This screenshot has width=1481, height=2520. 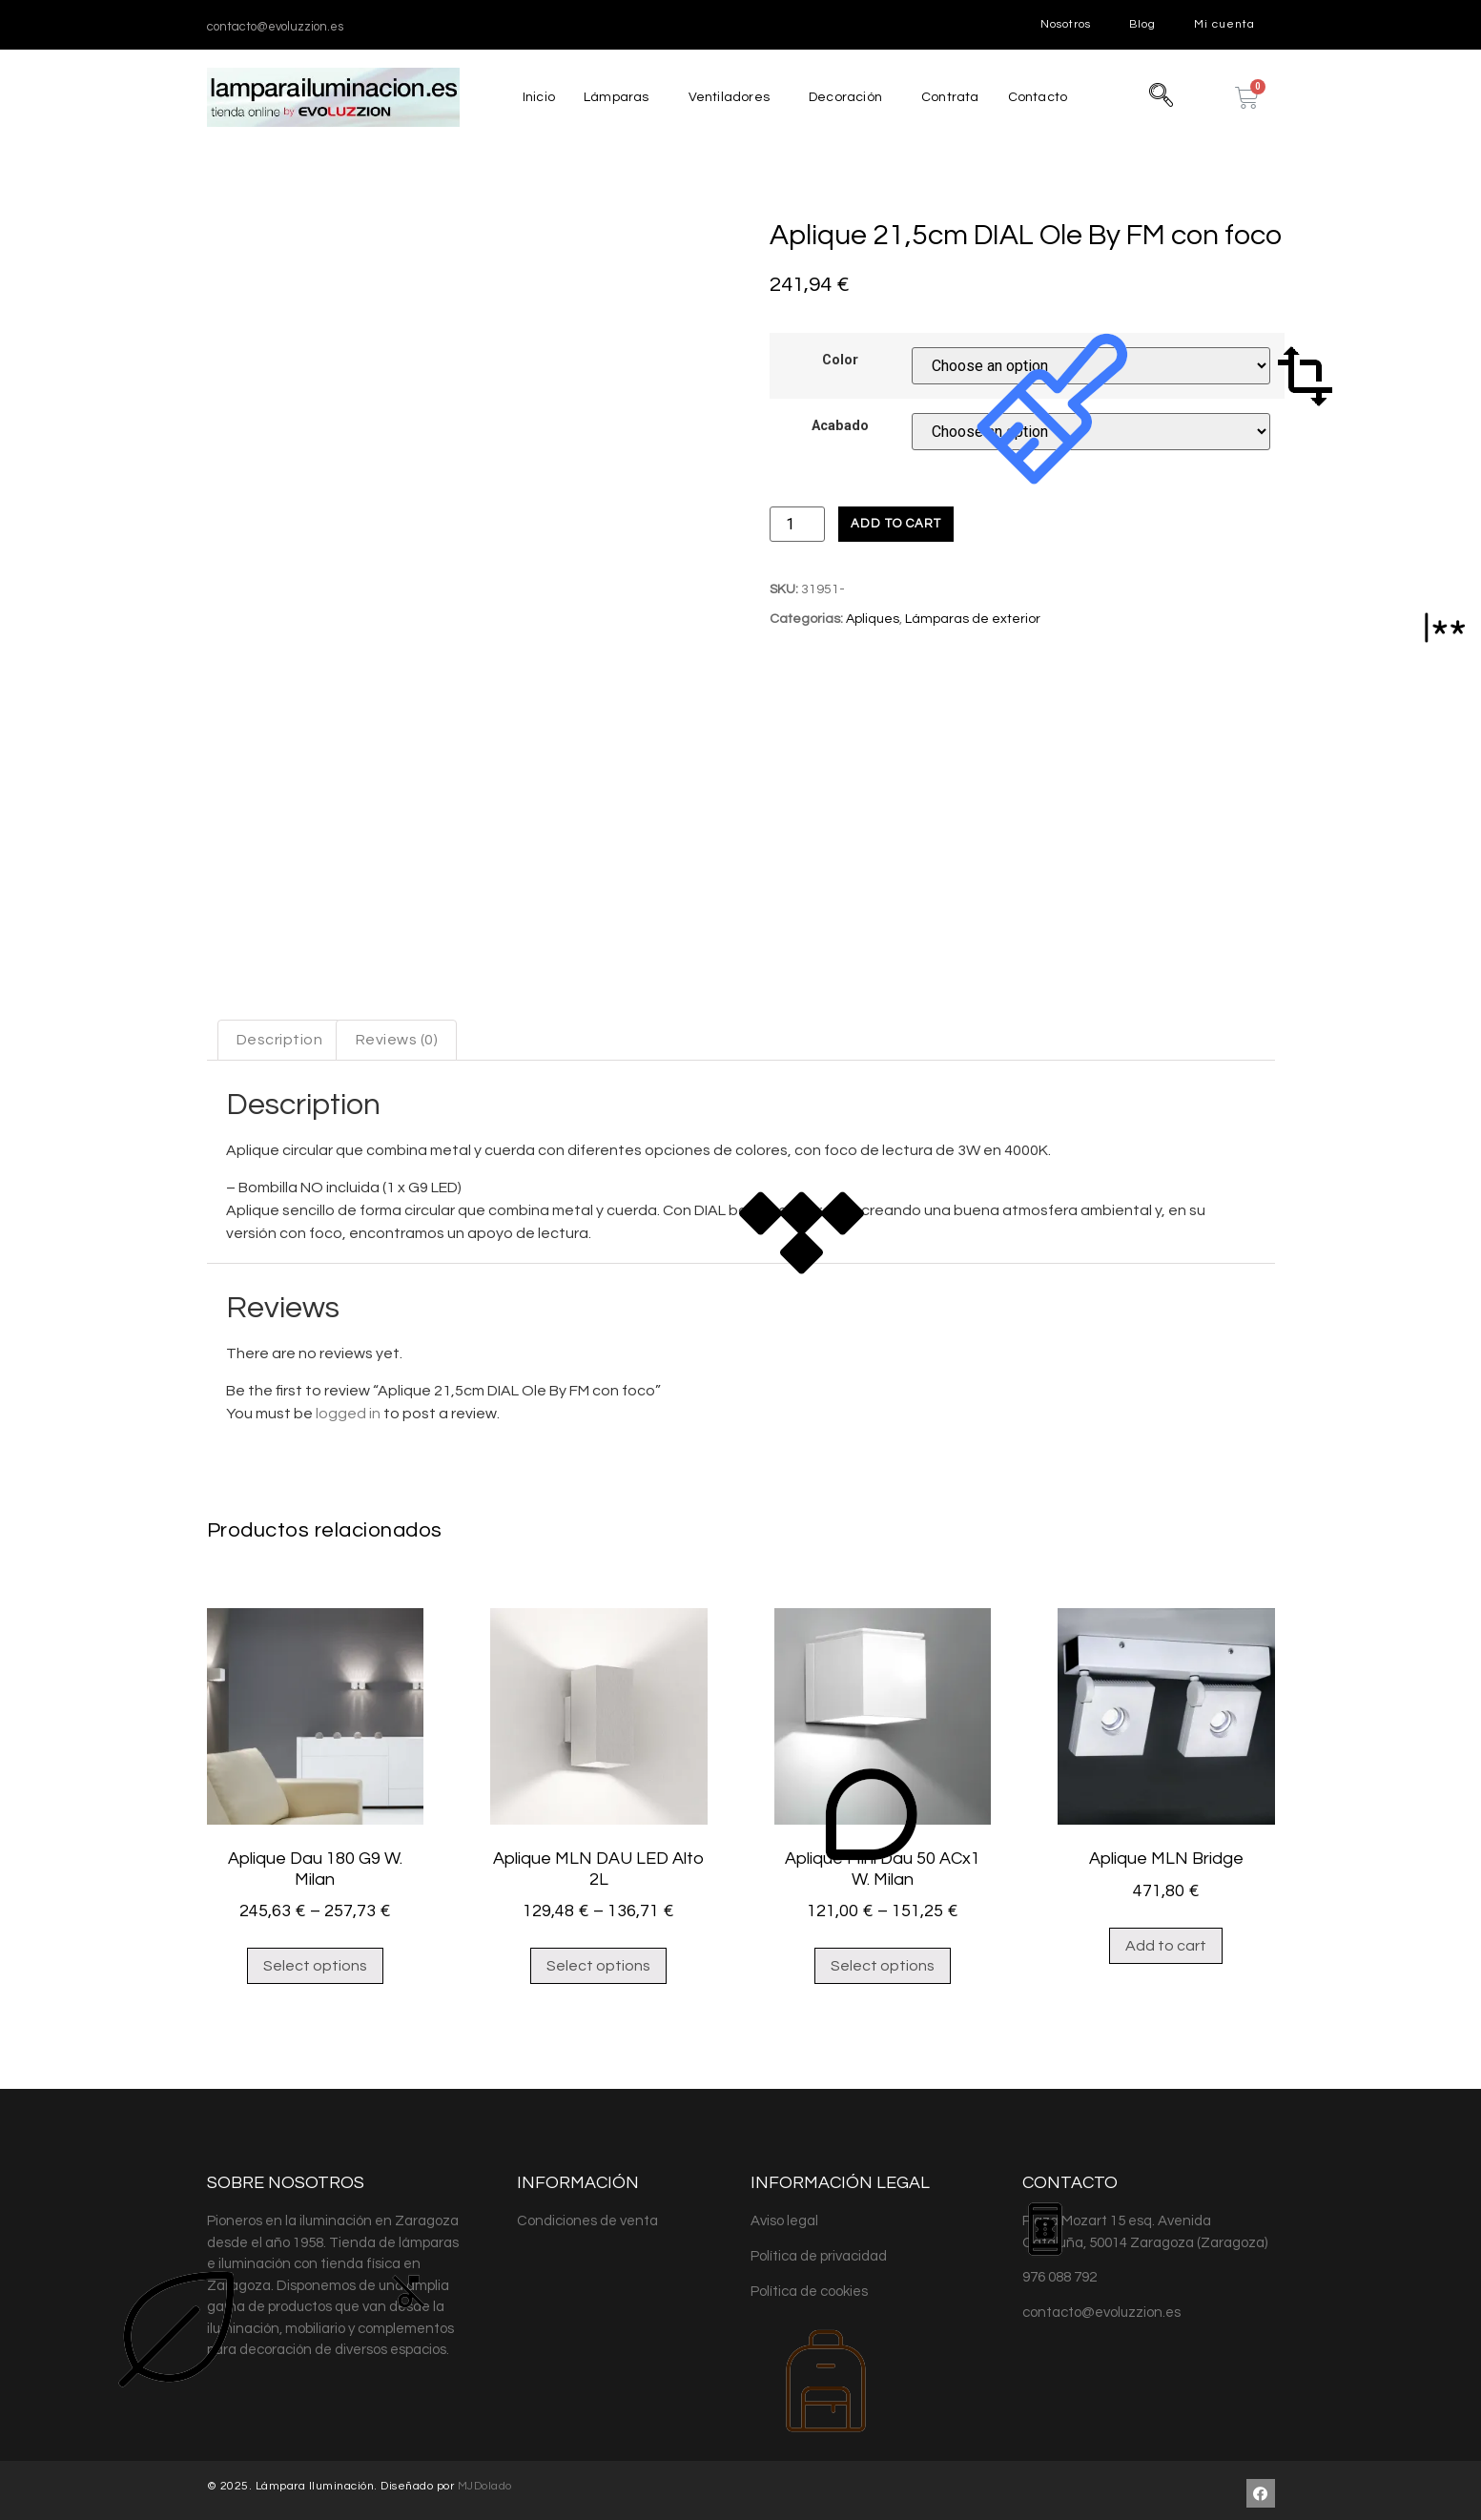 I want to click on enter or view password field, so click(x=1443, y=628).